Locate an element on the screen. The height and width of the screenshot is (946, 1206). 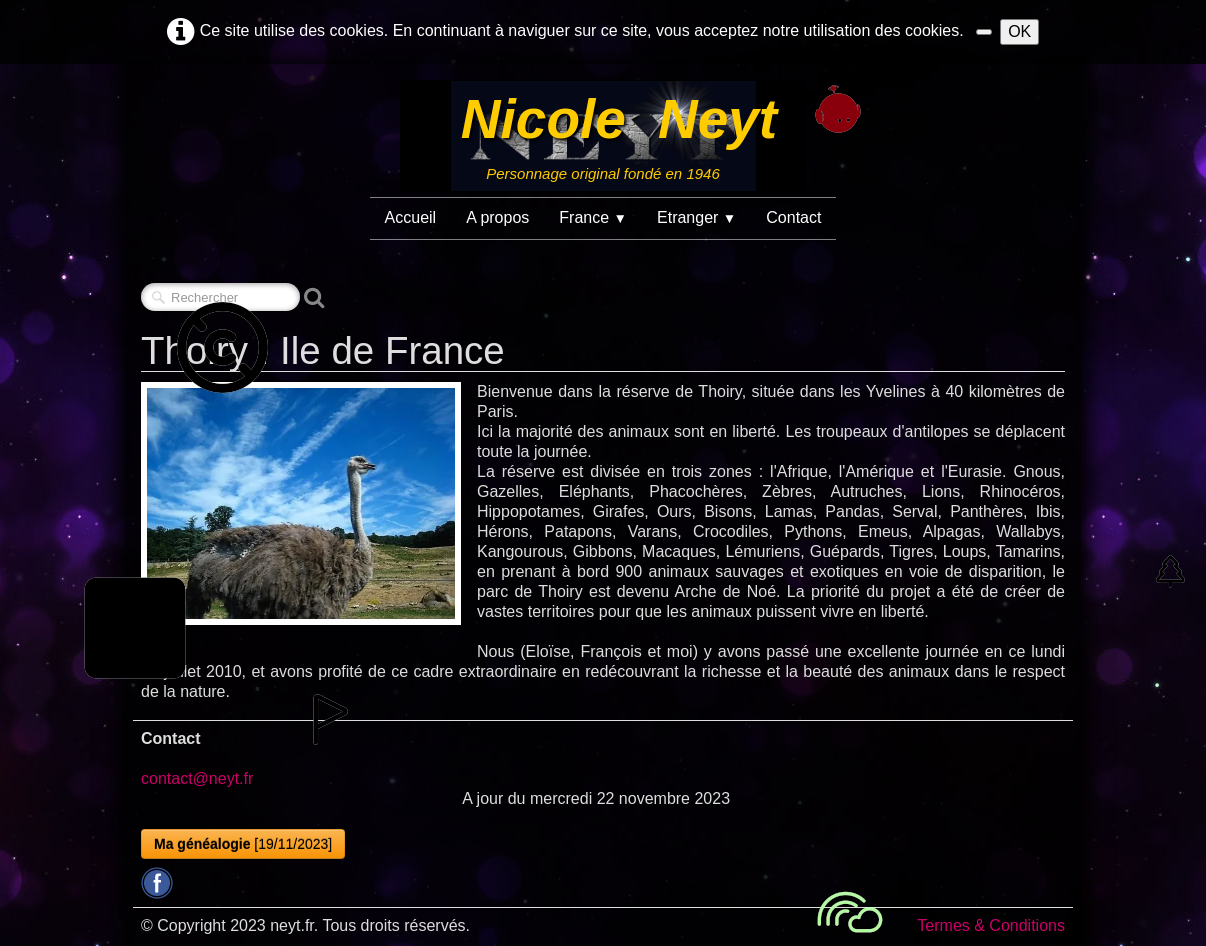
indicates content is copyright-free or in the public domain is located at coordinates (222, 347).